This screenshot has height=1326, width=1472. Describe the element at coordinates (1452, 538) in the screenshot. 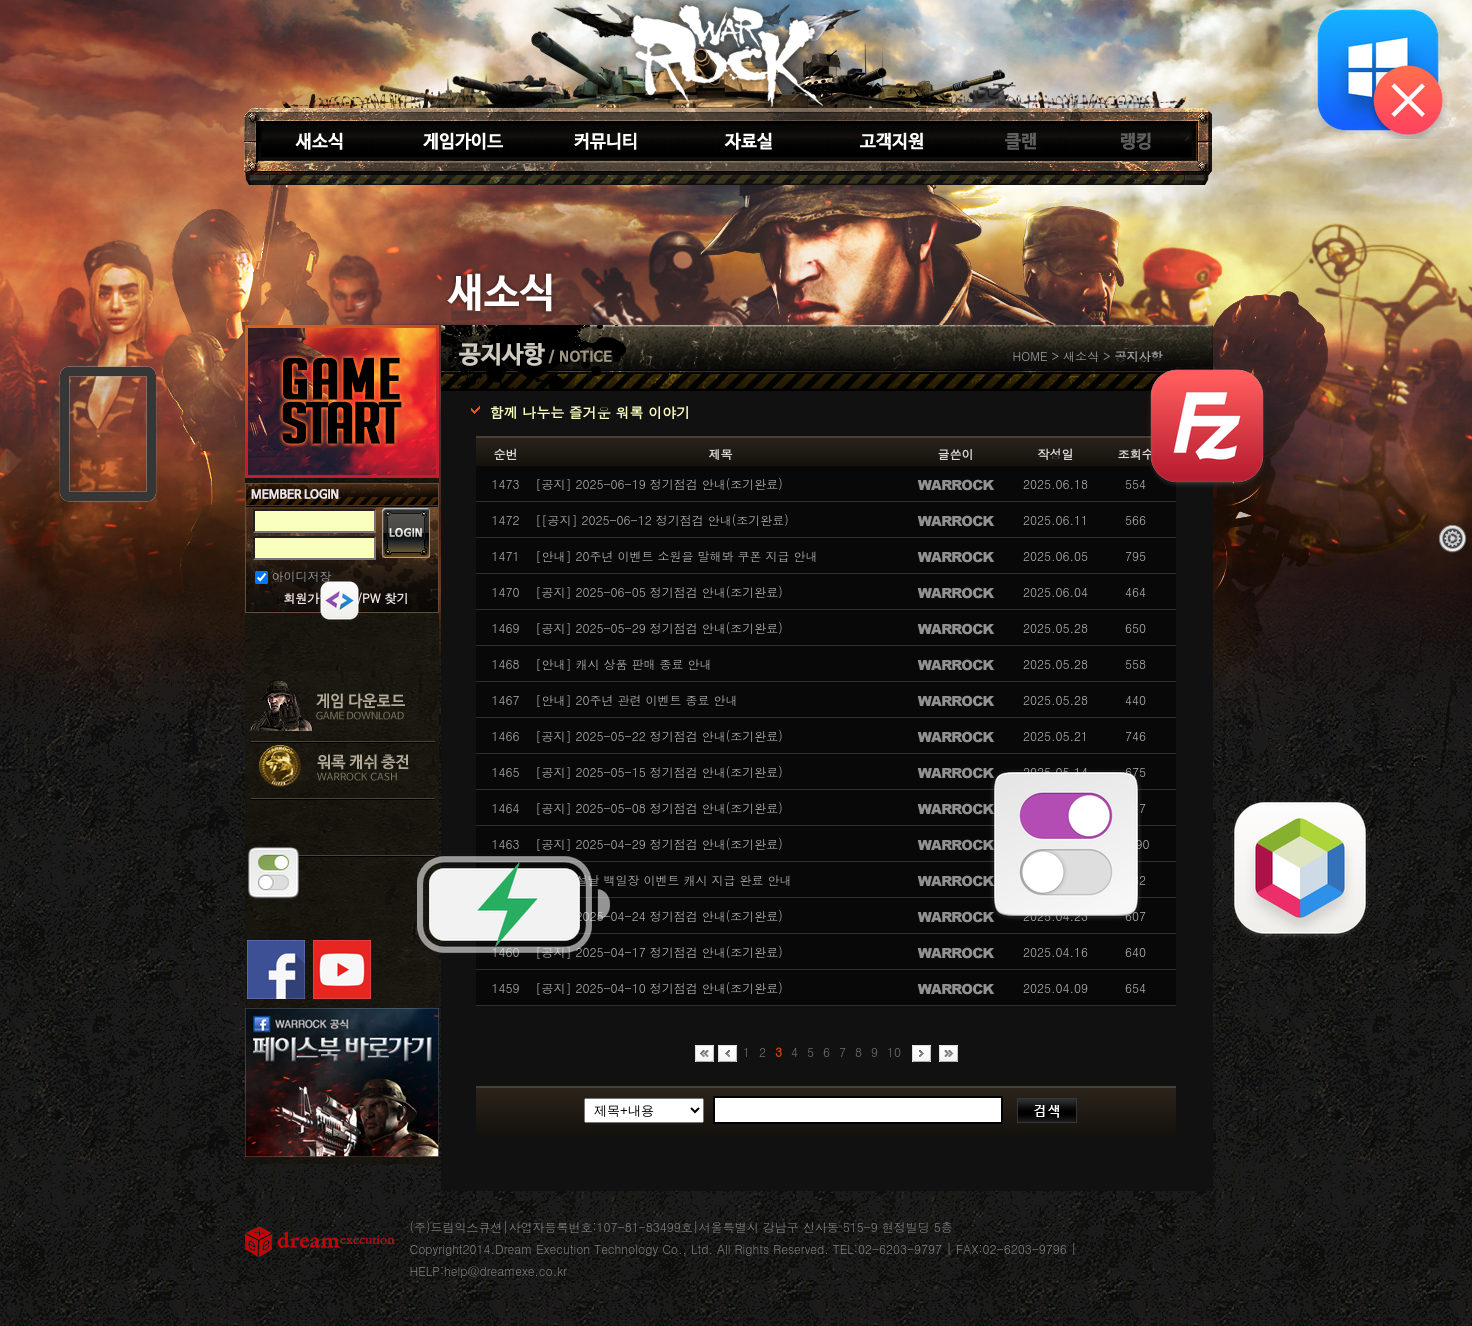

I see `open system settings` at that location.